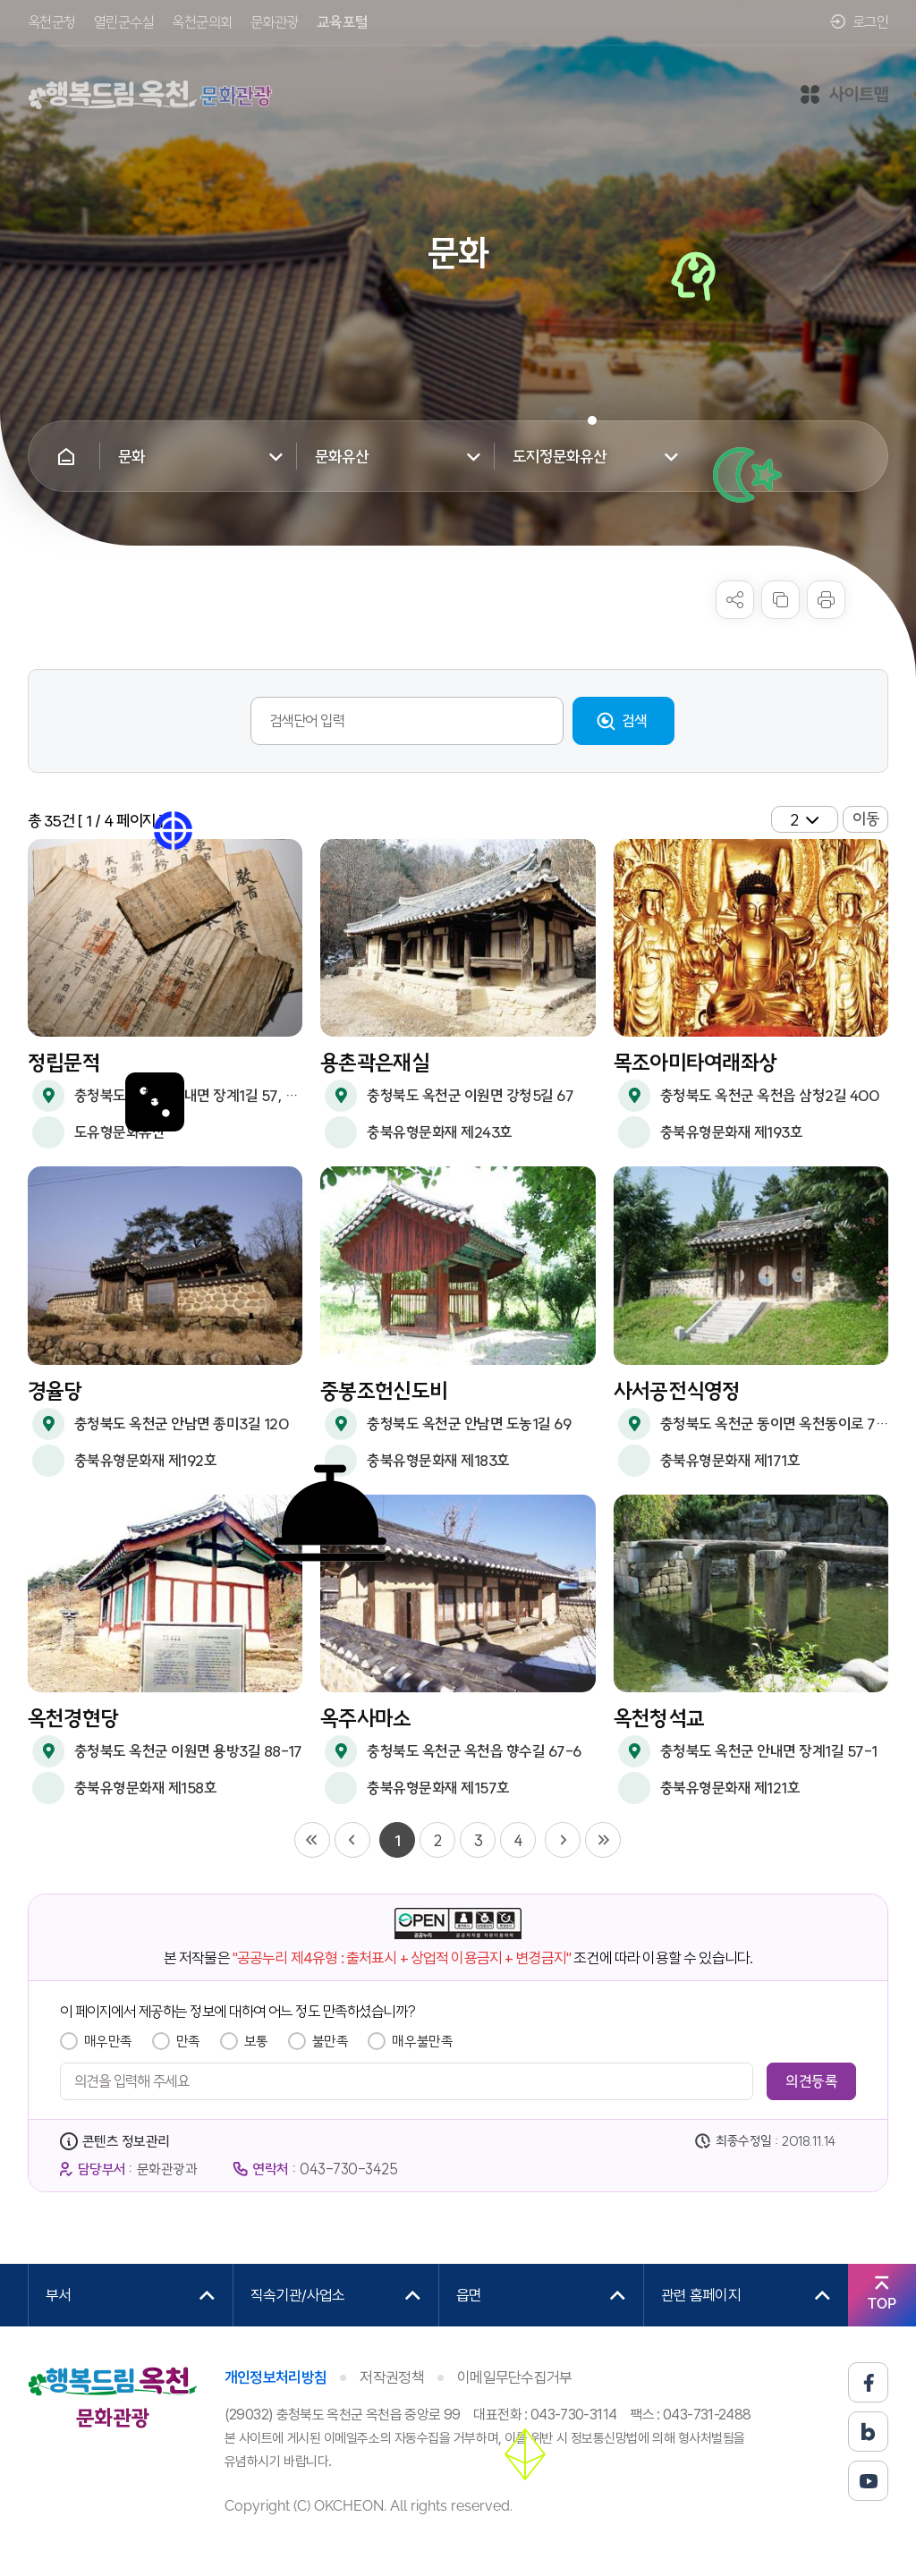 Image resolution: width=916 pixels, height=2576 pixels. I want to click on view polar chart analytics, so click(173, 830).